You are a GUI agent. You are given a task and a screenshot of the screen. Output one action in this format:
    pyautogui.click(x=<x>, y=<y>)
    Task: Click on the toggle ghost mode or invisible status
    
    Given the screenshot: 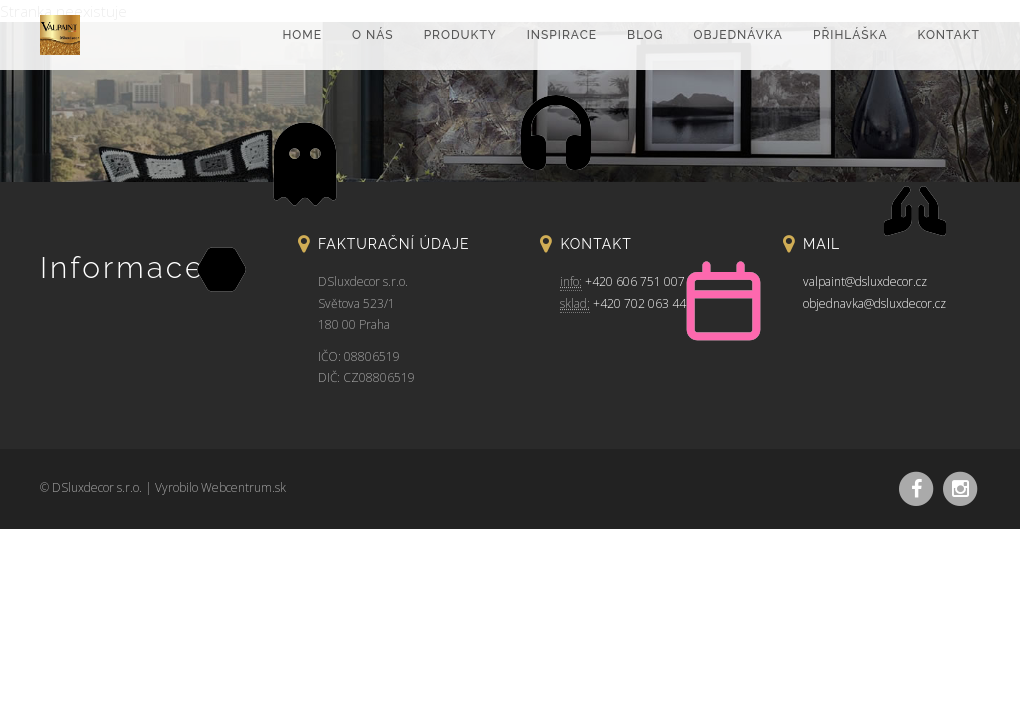 What is the action you would take?
    pyautogui.click(x=305, y=164)
    